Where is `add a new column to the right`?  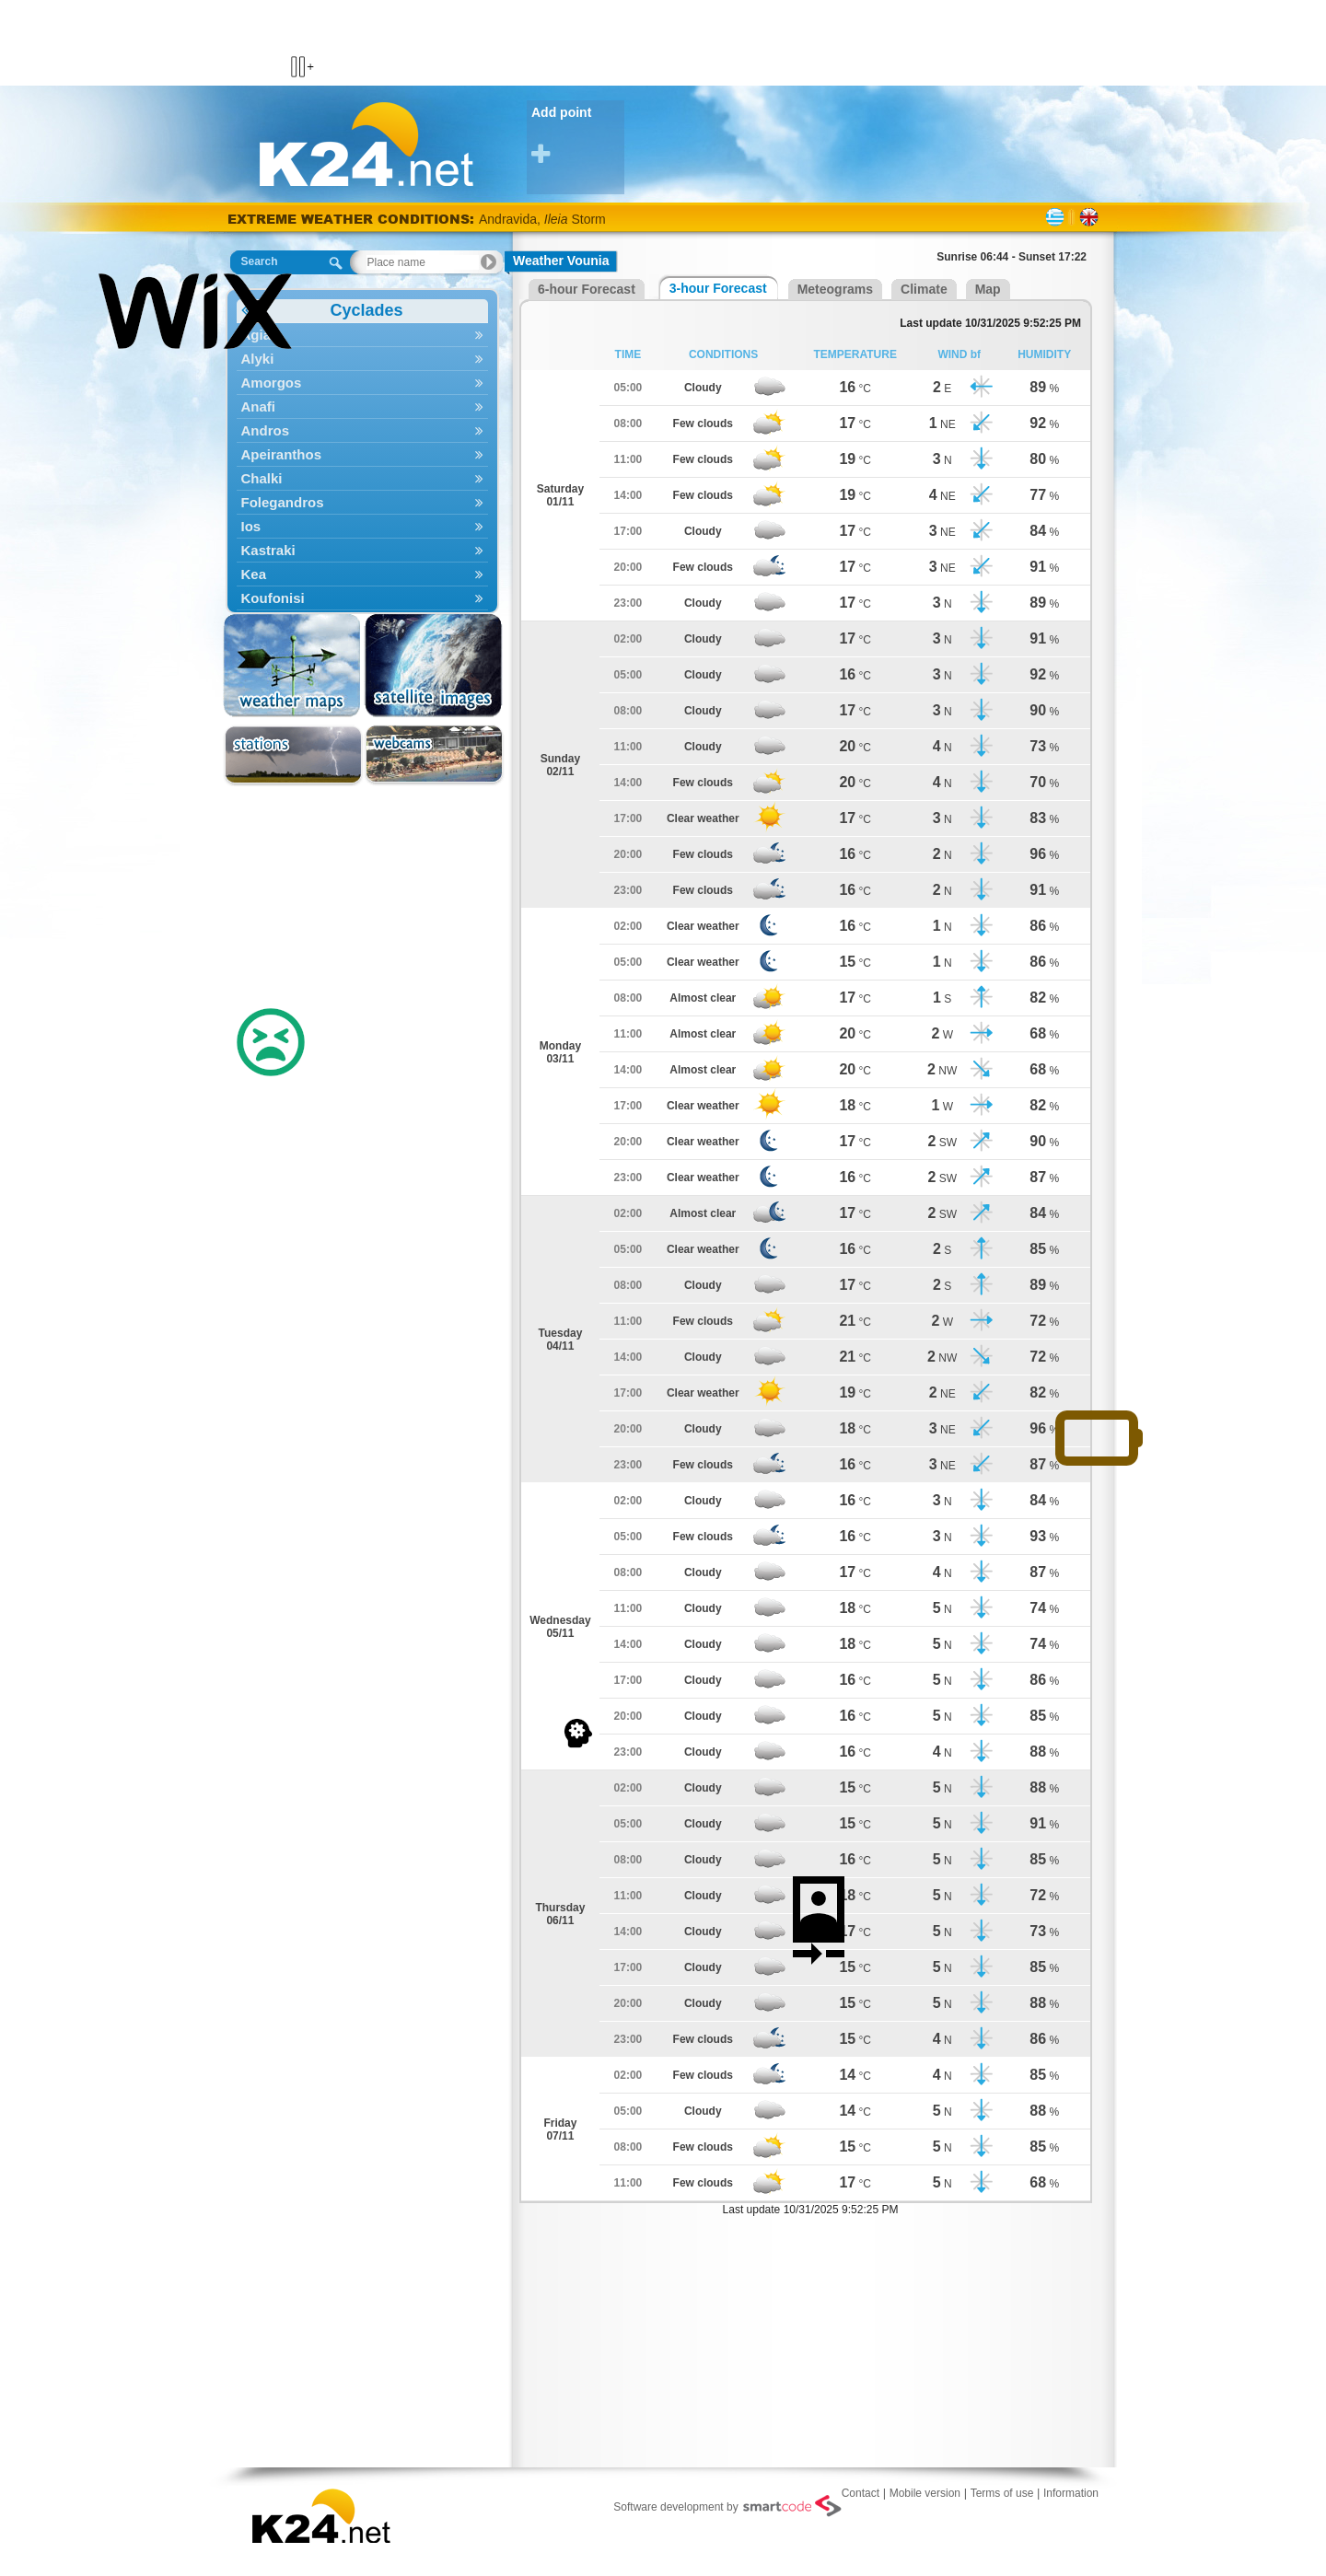
add a new column to the right is located at coordinates (300, 66).